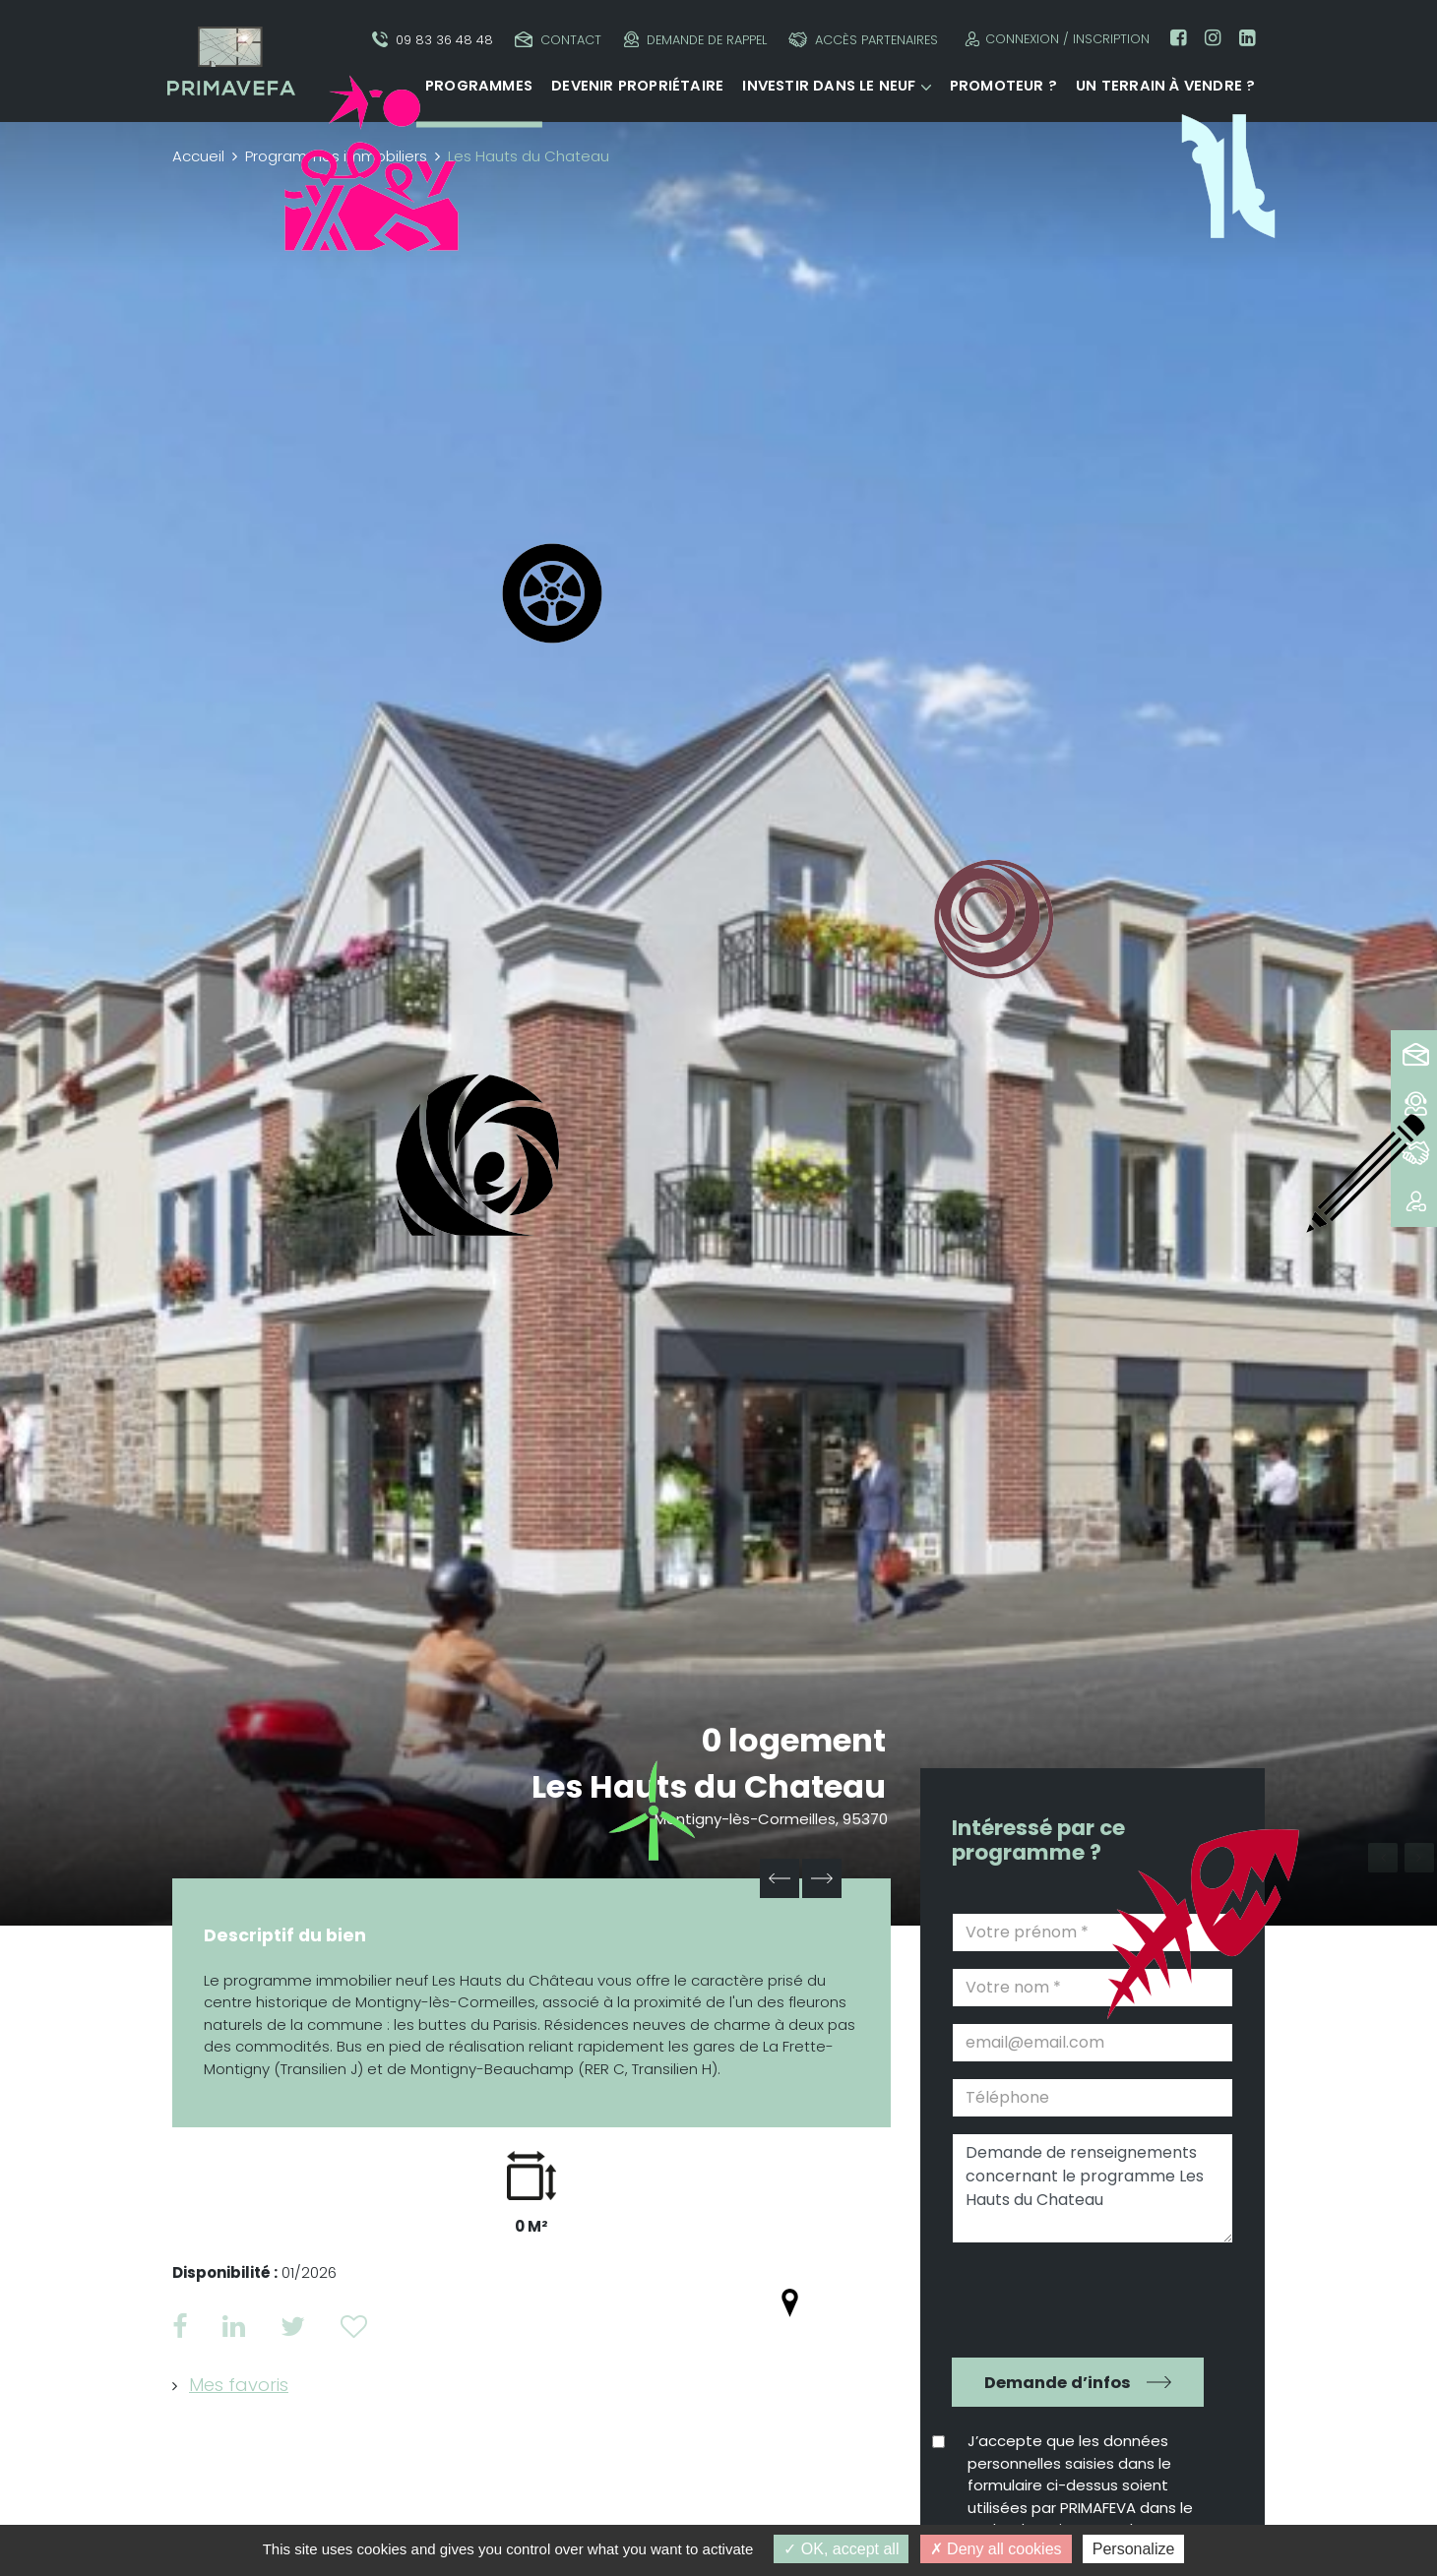 This screenshot has width=1437, height=2576. What do you see at coordinates (476, 1154) in the screenshot?
I see `indicates a monster or creature ability in a game interface` at bounding box center [476, 1154].